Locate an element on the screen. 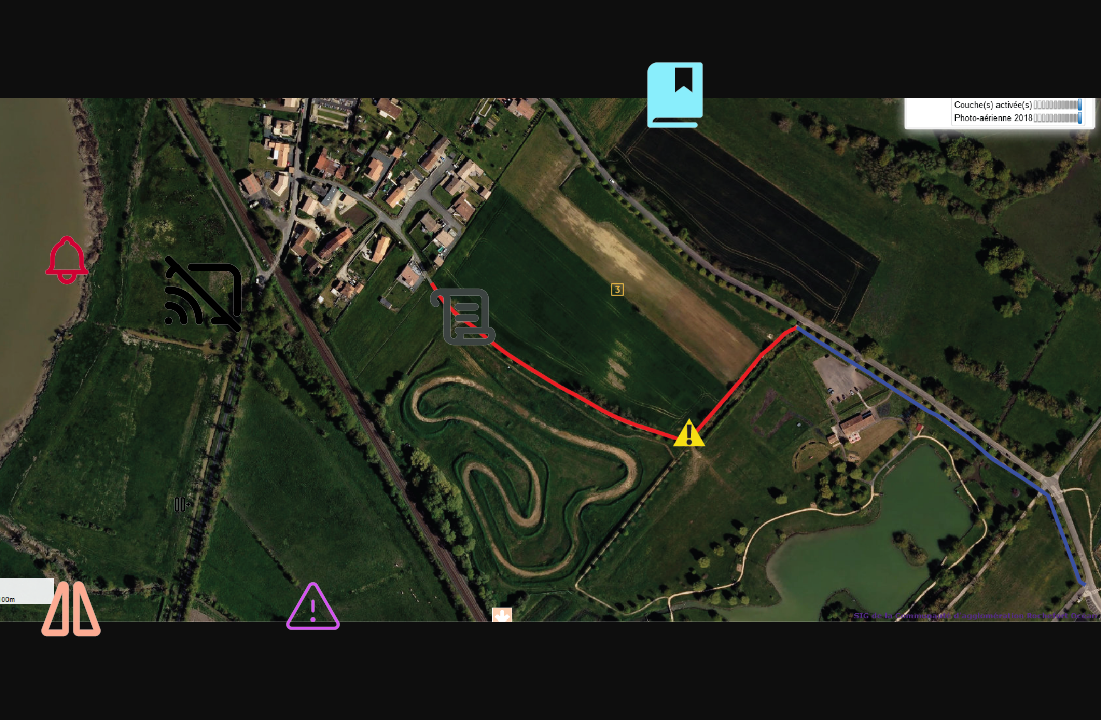 The image size is (1101, 720). view notifications is located at coordinates (67, 260).